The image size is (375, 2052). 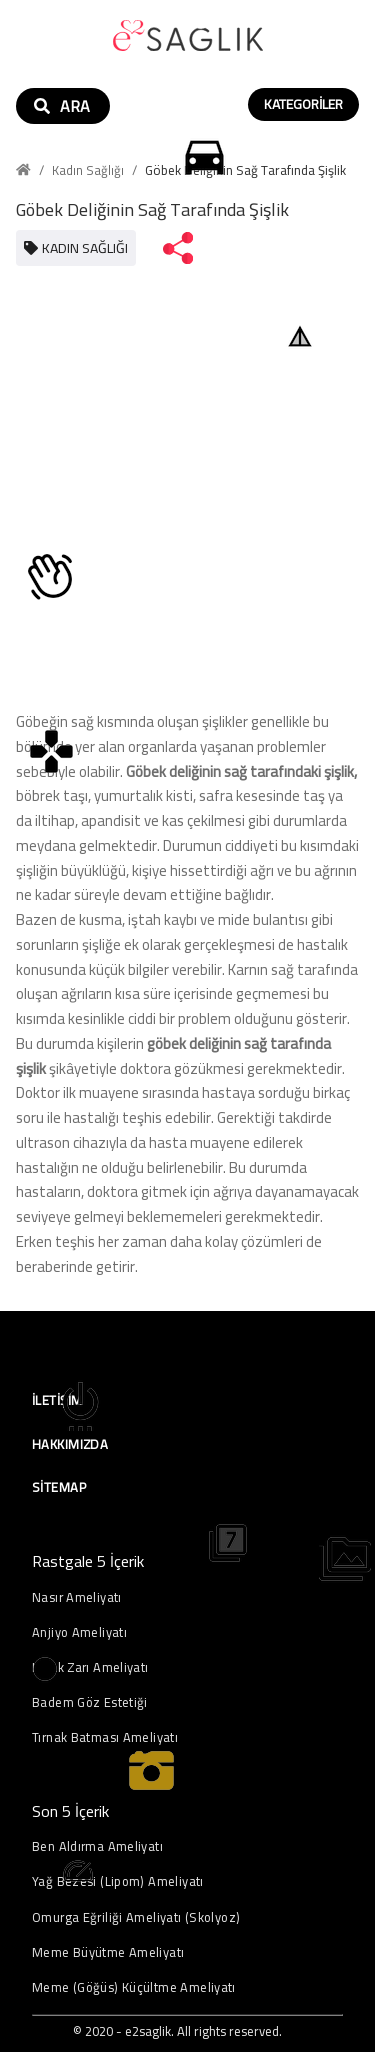 What do you see at coordinates (204, 155) in the screenshot?
I see `get driving directions` at bounding box center [204, 155].